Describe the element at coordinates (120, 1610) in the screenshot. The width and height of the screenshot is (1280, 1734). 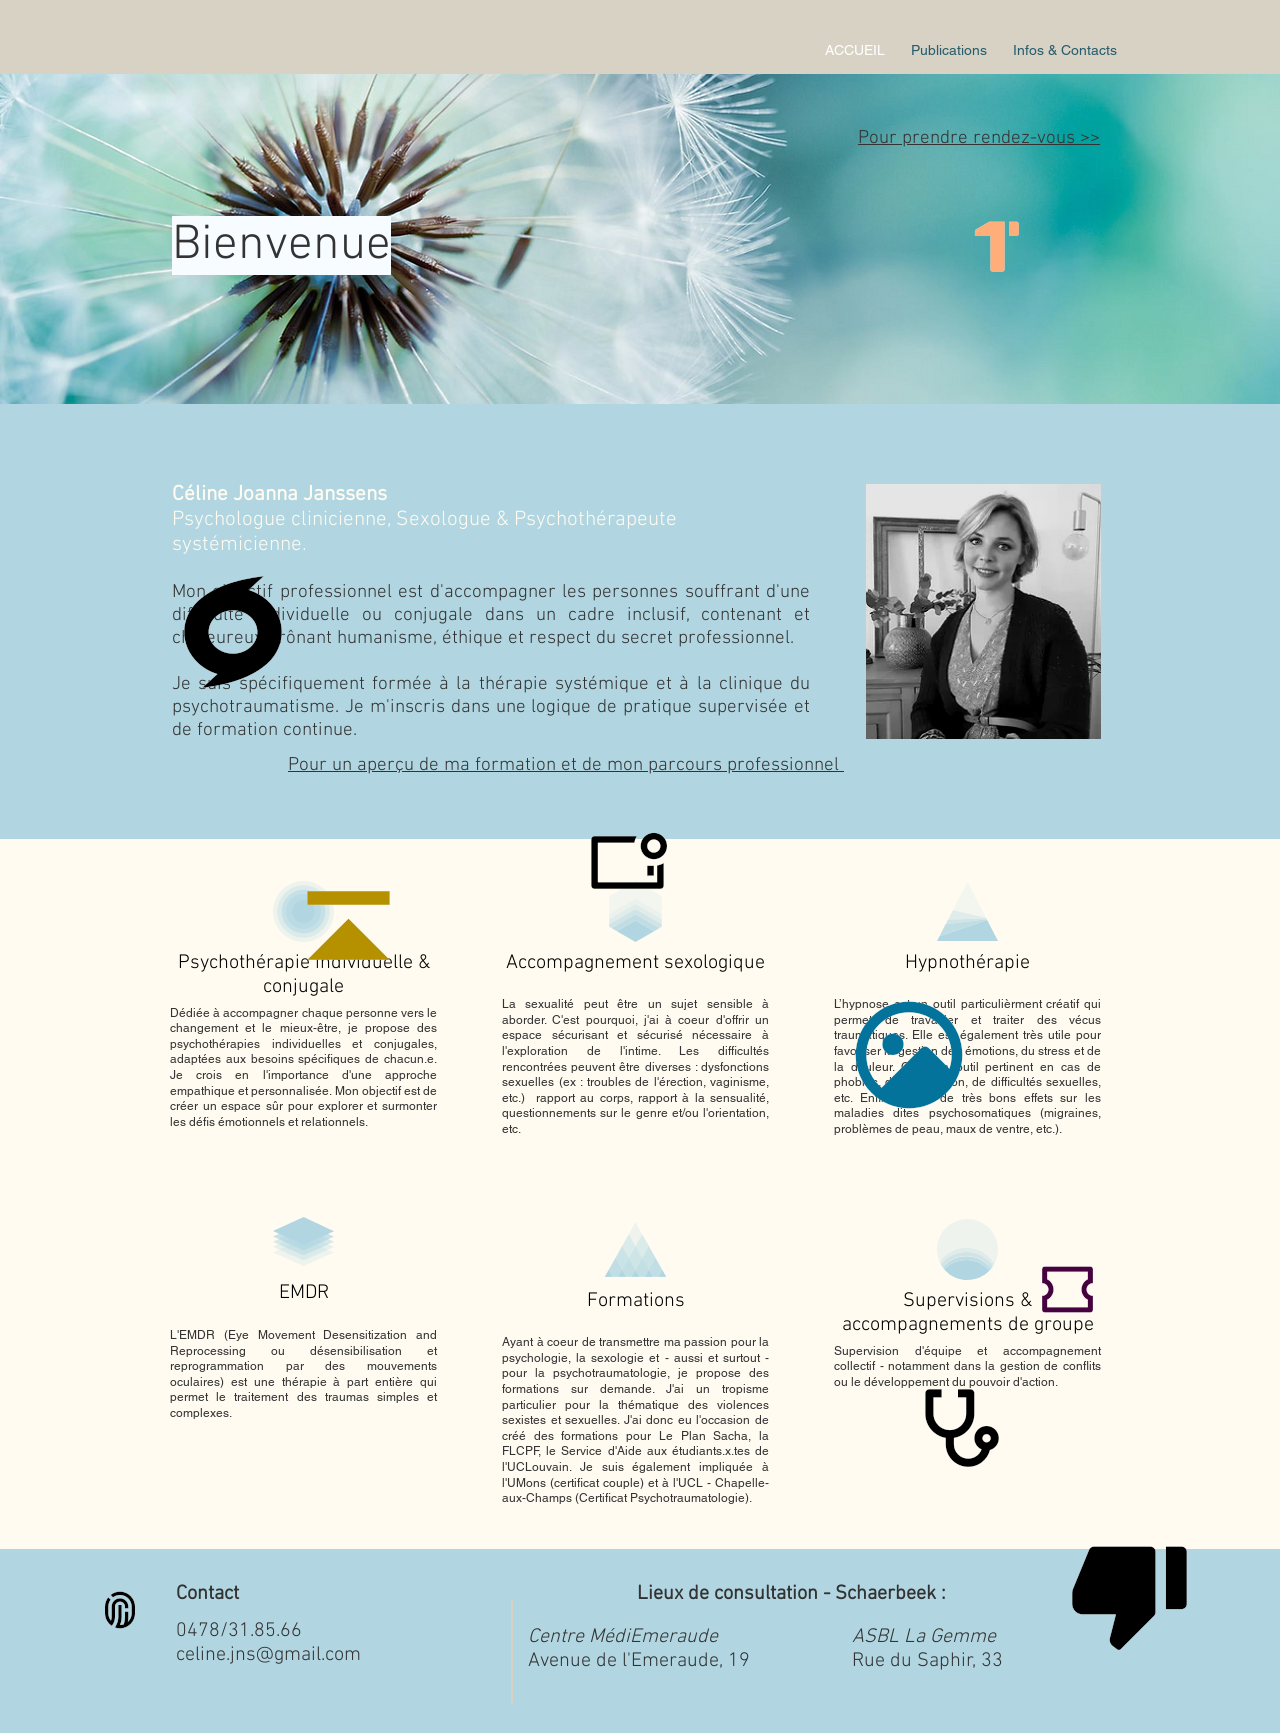
I see `enable fingerprint authentication` at that location.